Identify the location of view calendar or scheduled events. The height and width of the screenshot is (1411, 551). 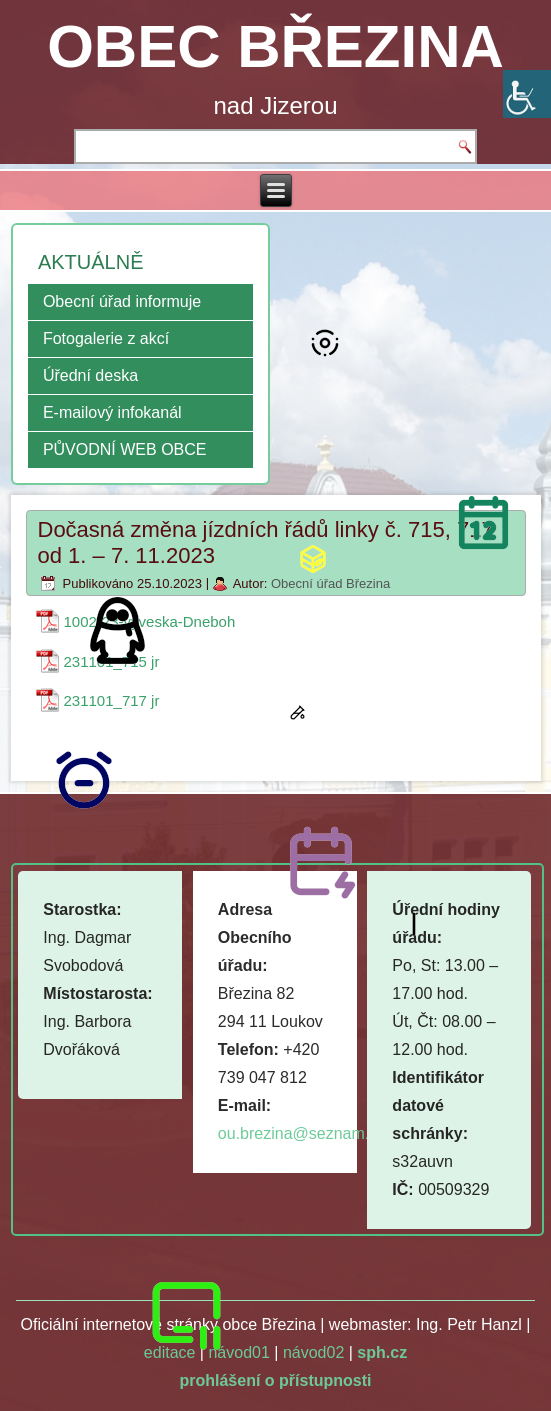
(483, 524).